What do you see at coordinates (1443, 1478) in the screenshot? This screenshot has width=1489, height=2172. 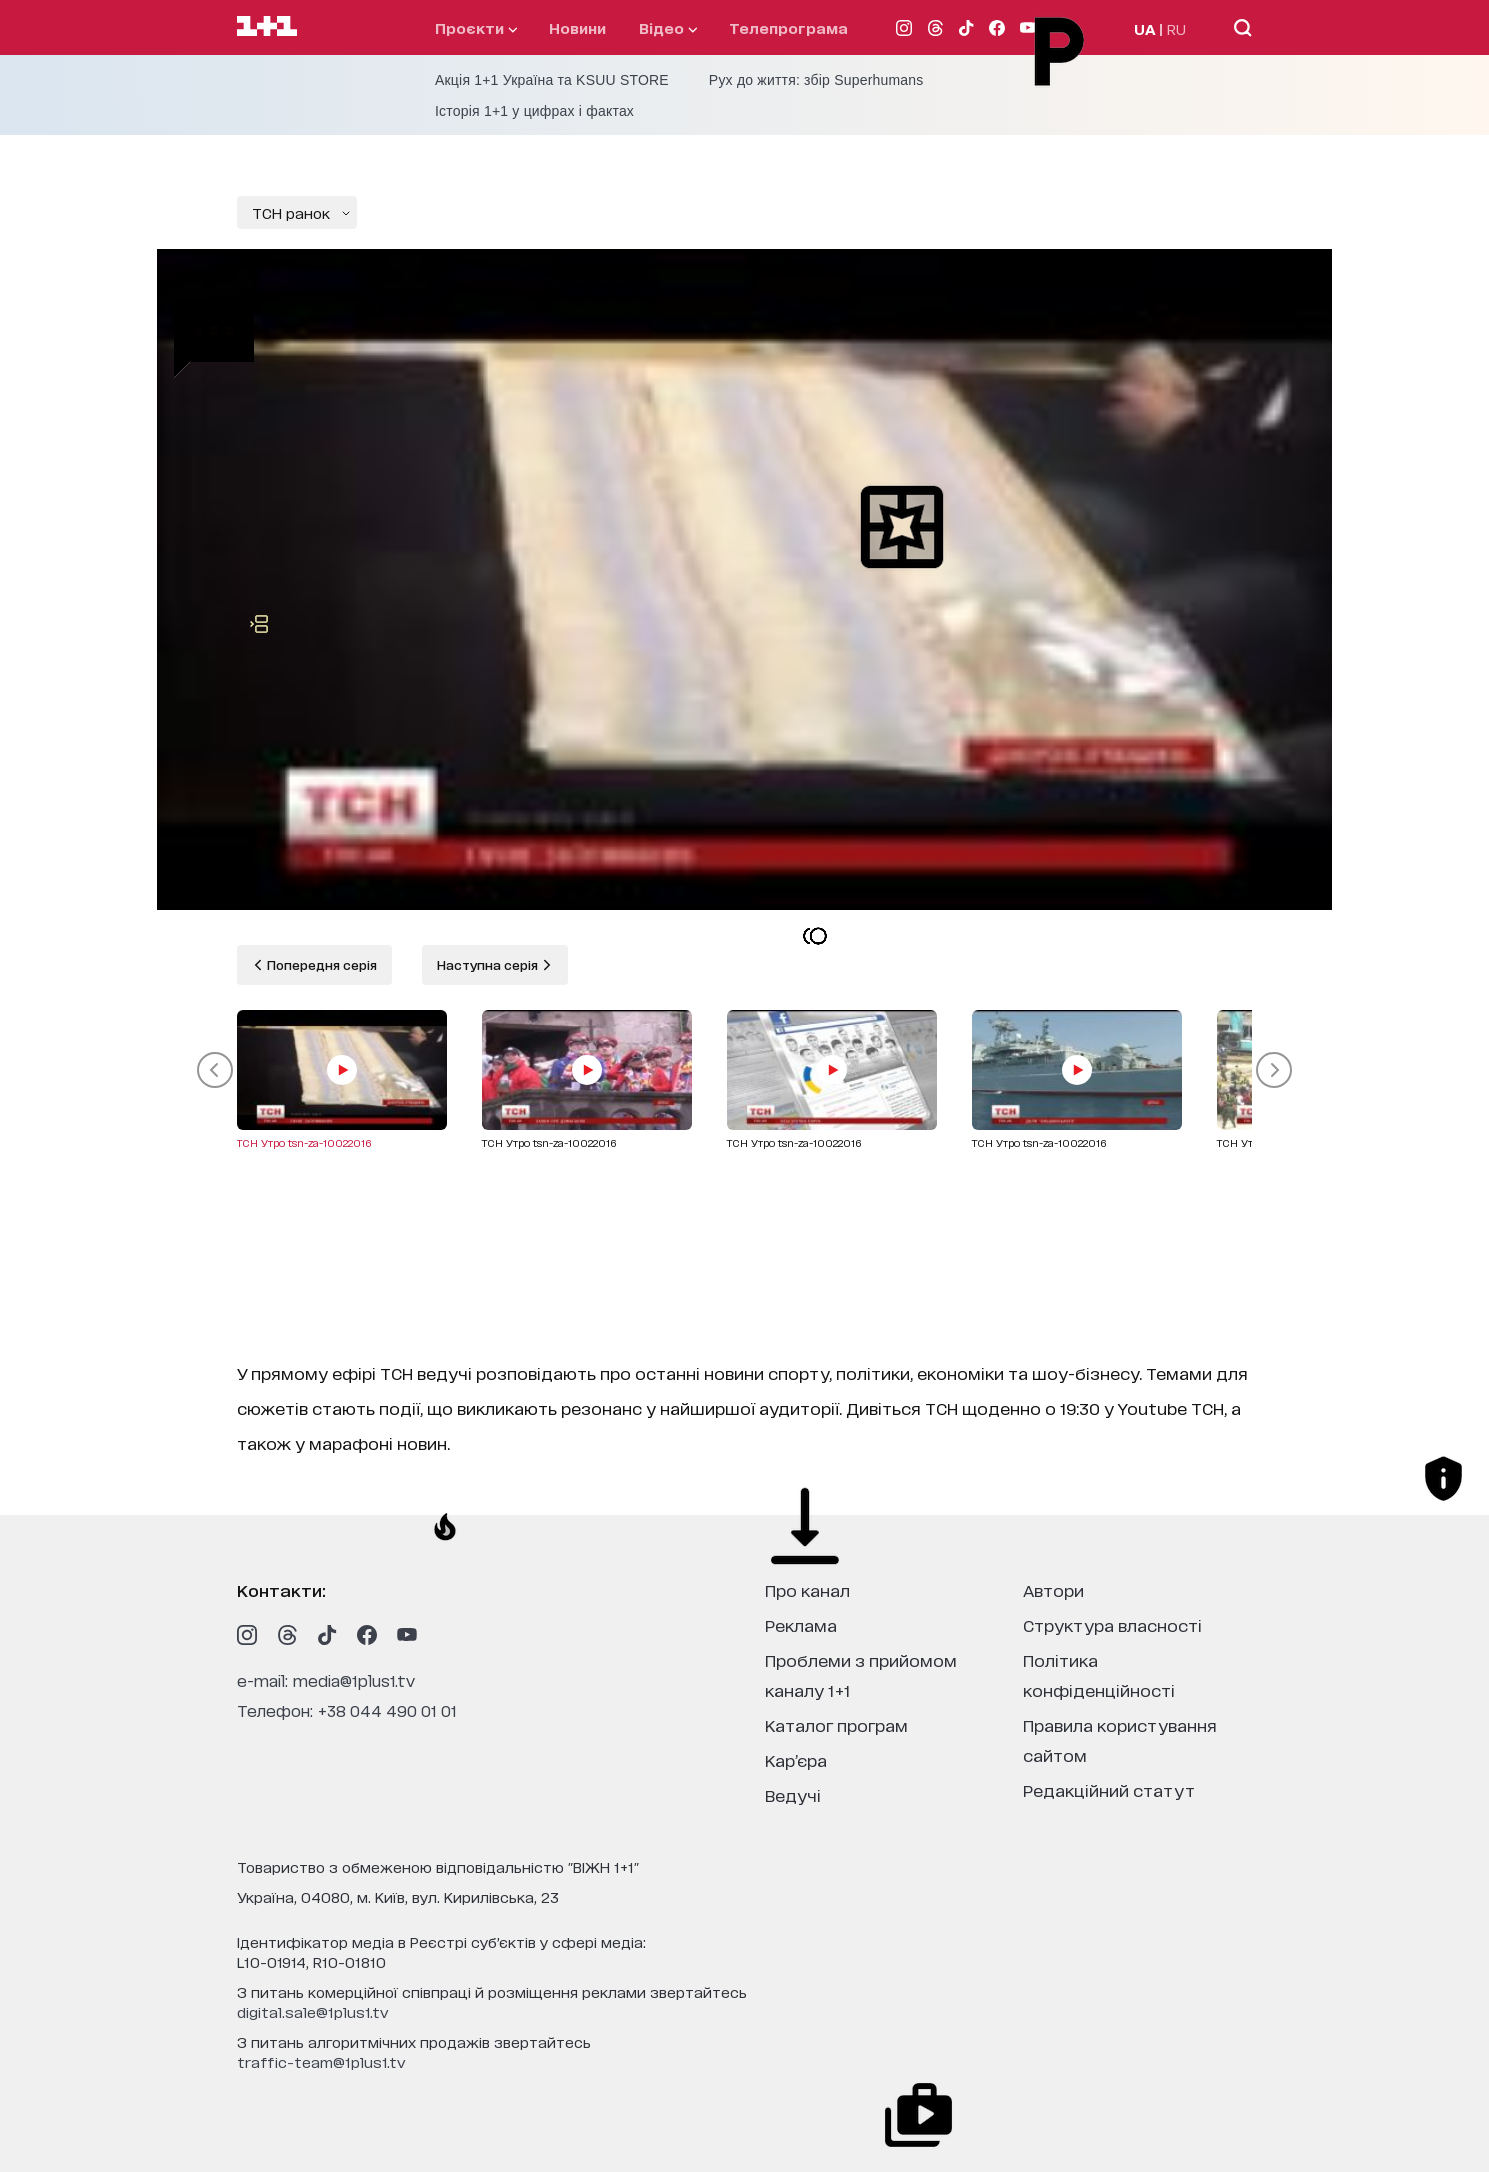 I see `view privacy policy or settings` at bounding box center [1443, 1478].